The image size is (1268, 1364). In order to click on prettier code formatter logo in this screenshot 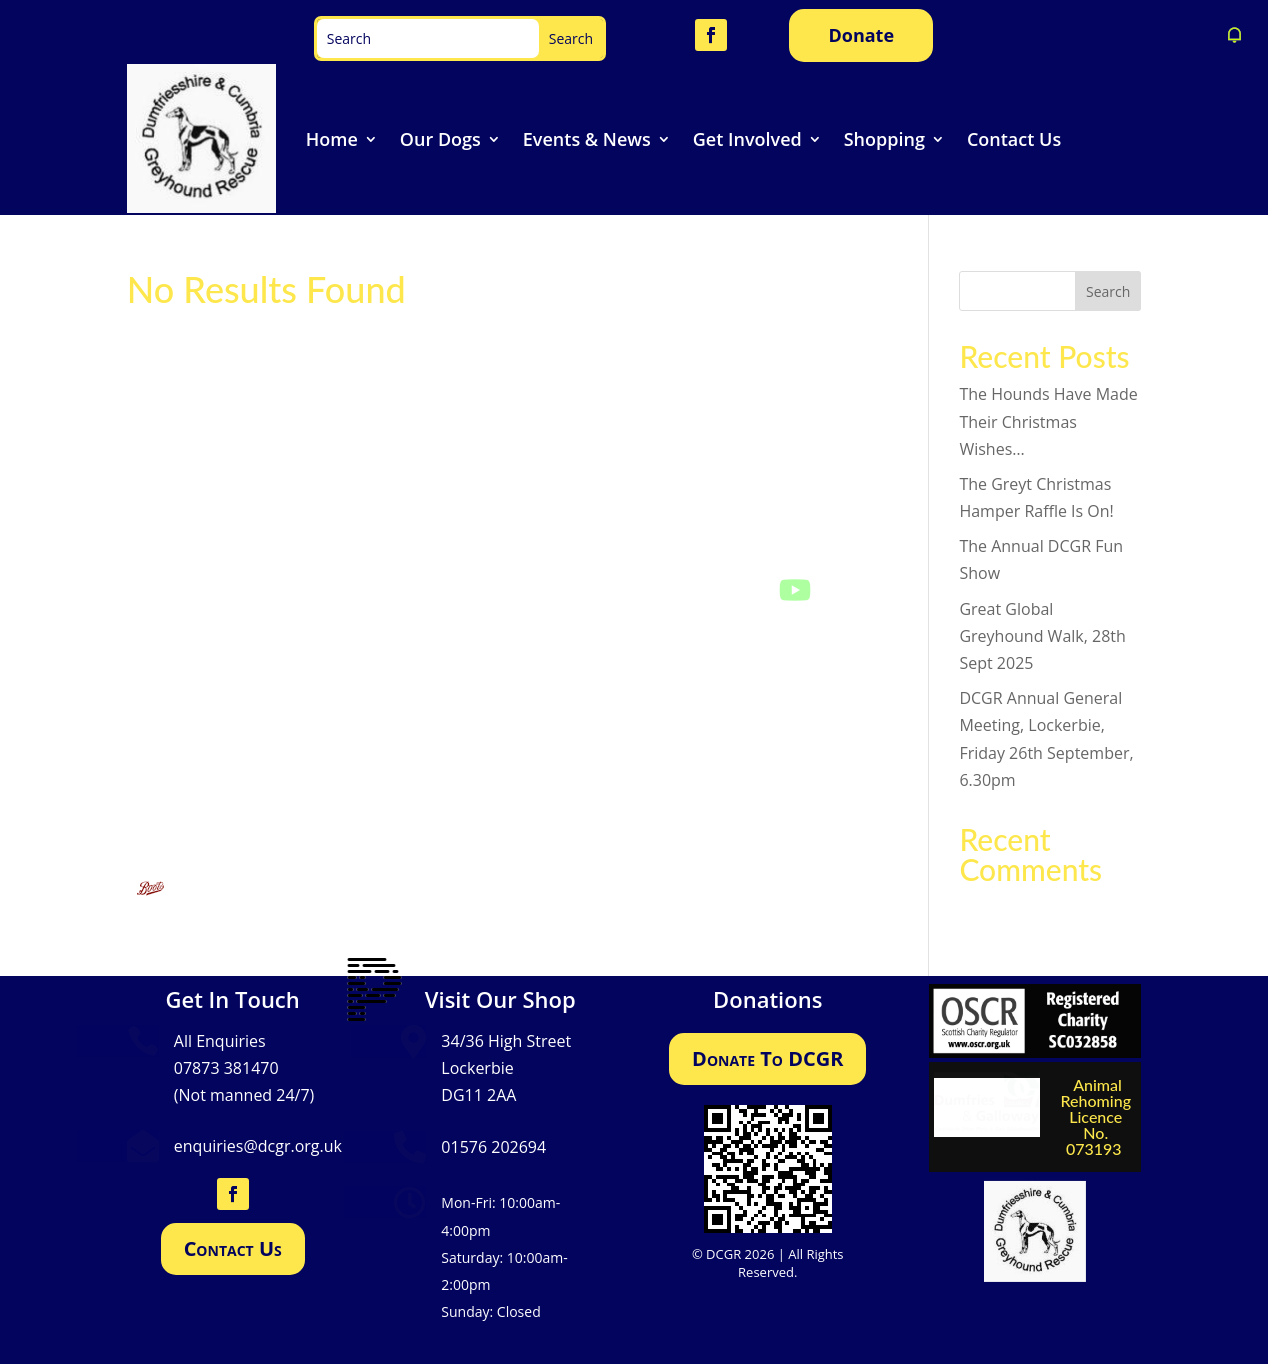, I will do `click(374, 989)`.